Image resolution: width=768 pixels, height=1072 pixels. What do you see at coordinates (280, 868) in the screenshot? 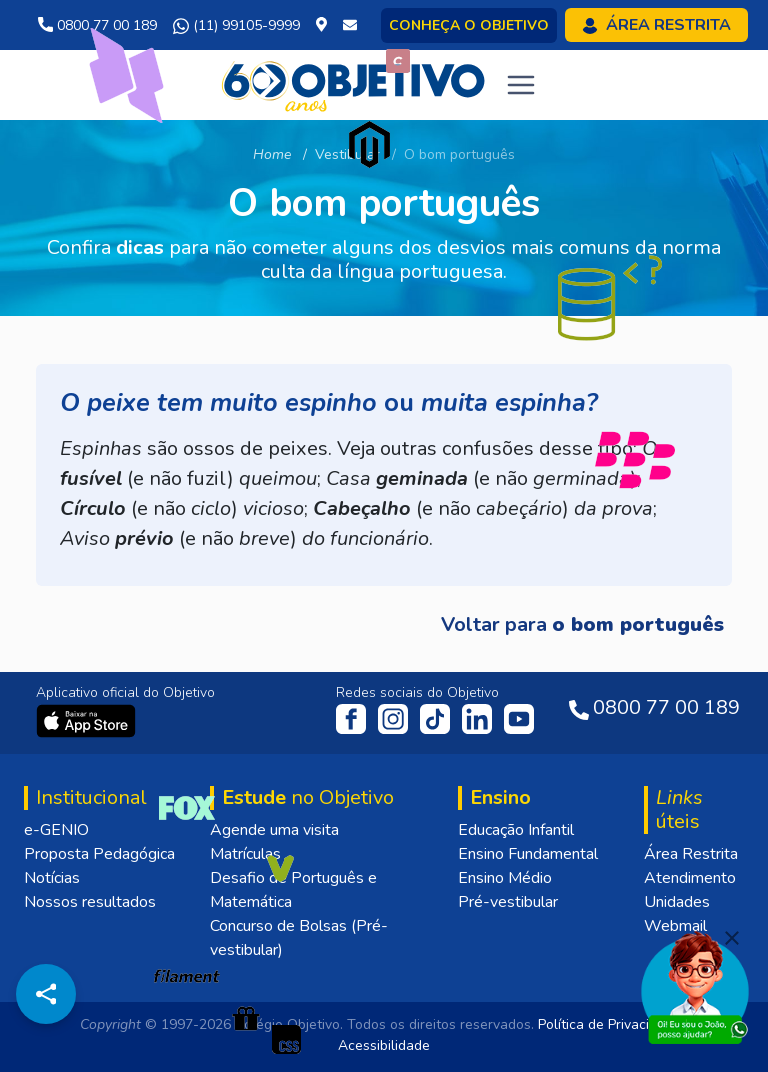
I see `Vagrant development environment logo` at bounding box center [280, 868].